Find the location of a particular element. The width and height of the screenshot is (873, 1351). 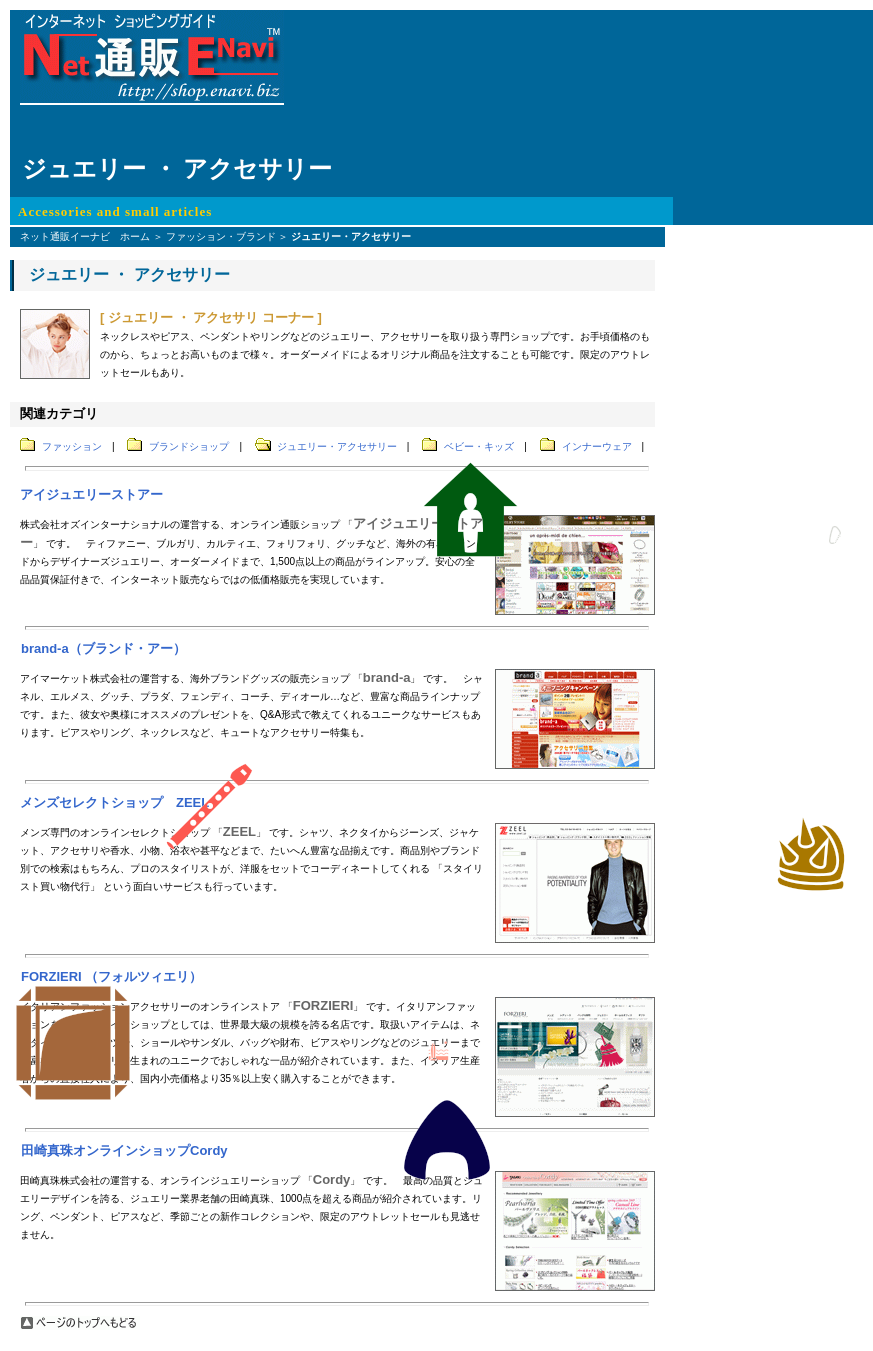

access surfing or water sports activities is located at coordinates (438, 1050).